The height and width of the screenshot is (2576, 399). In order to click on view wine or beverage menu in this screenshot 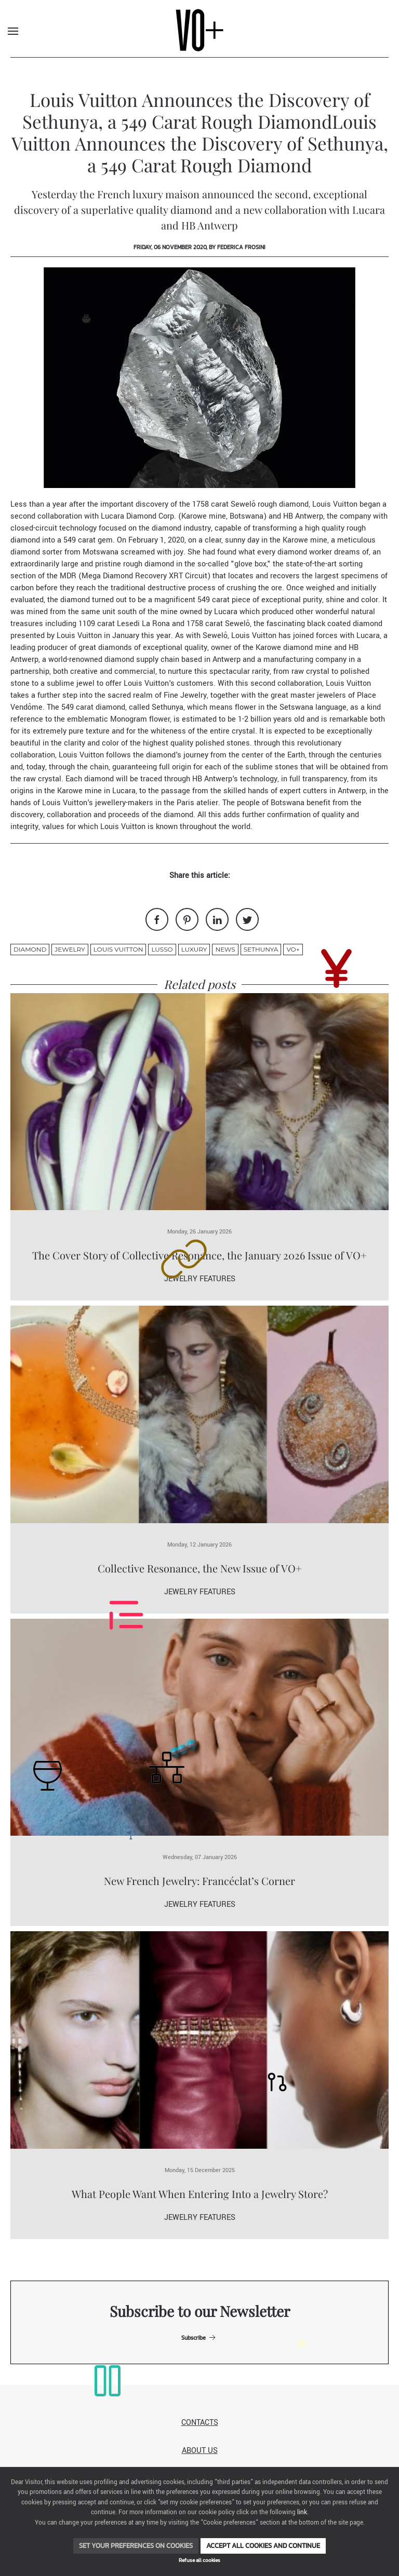, I will do `click(47, 1775)`.